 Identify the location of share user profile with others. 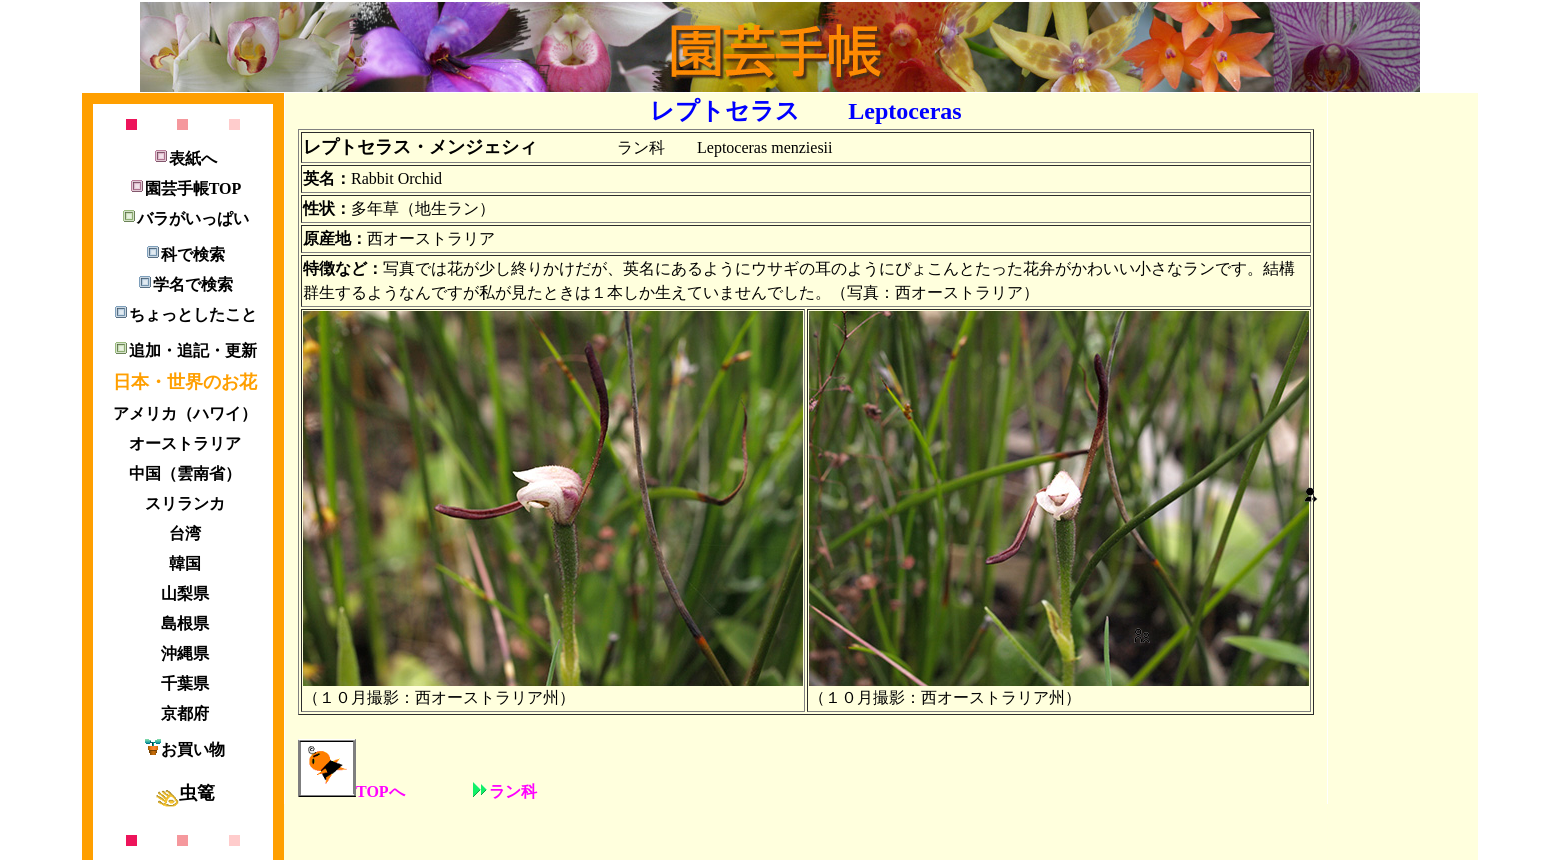
(1310, 495).